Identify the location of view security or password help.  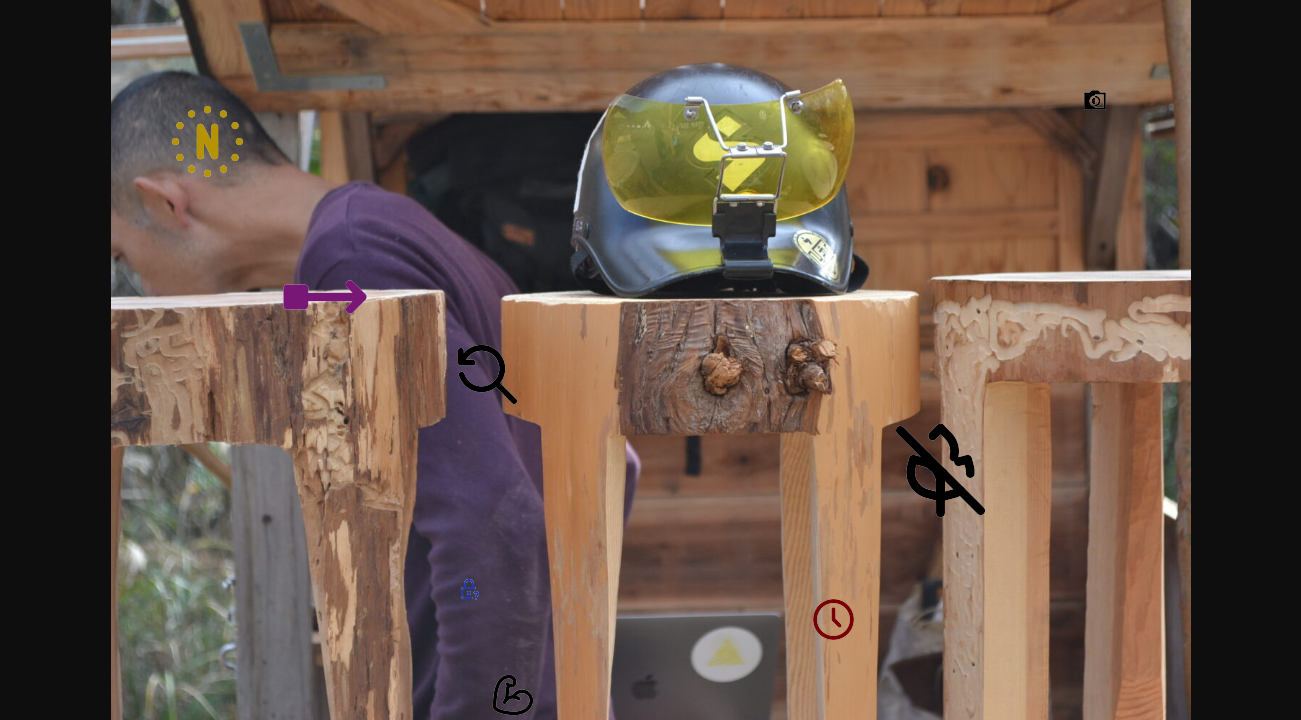
(469, 589).